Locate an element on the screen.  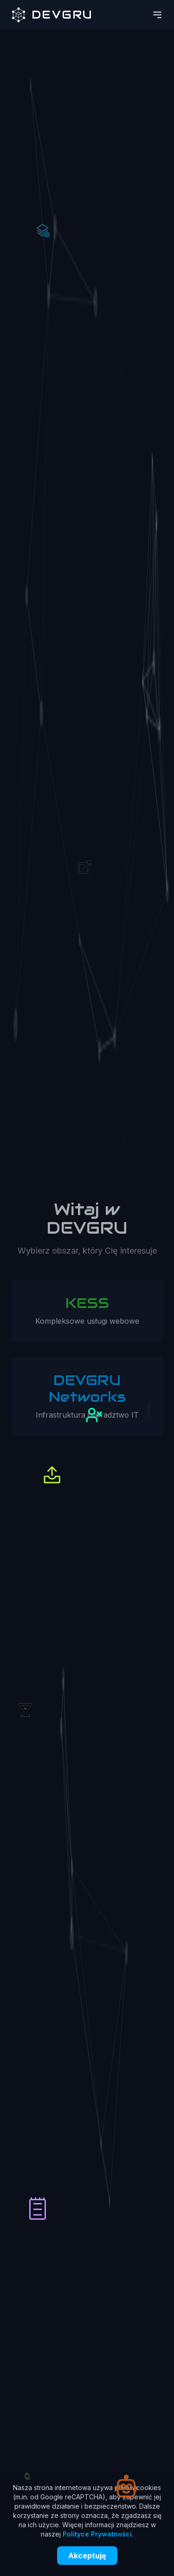
remove a user from your contacts is located at coordinates (94, 1415).